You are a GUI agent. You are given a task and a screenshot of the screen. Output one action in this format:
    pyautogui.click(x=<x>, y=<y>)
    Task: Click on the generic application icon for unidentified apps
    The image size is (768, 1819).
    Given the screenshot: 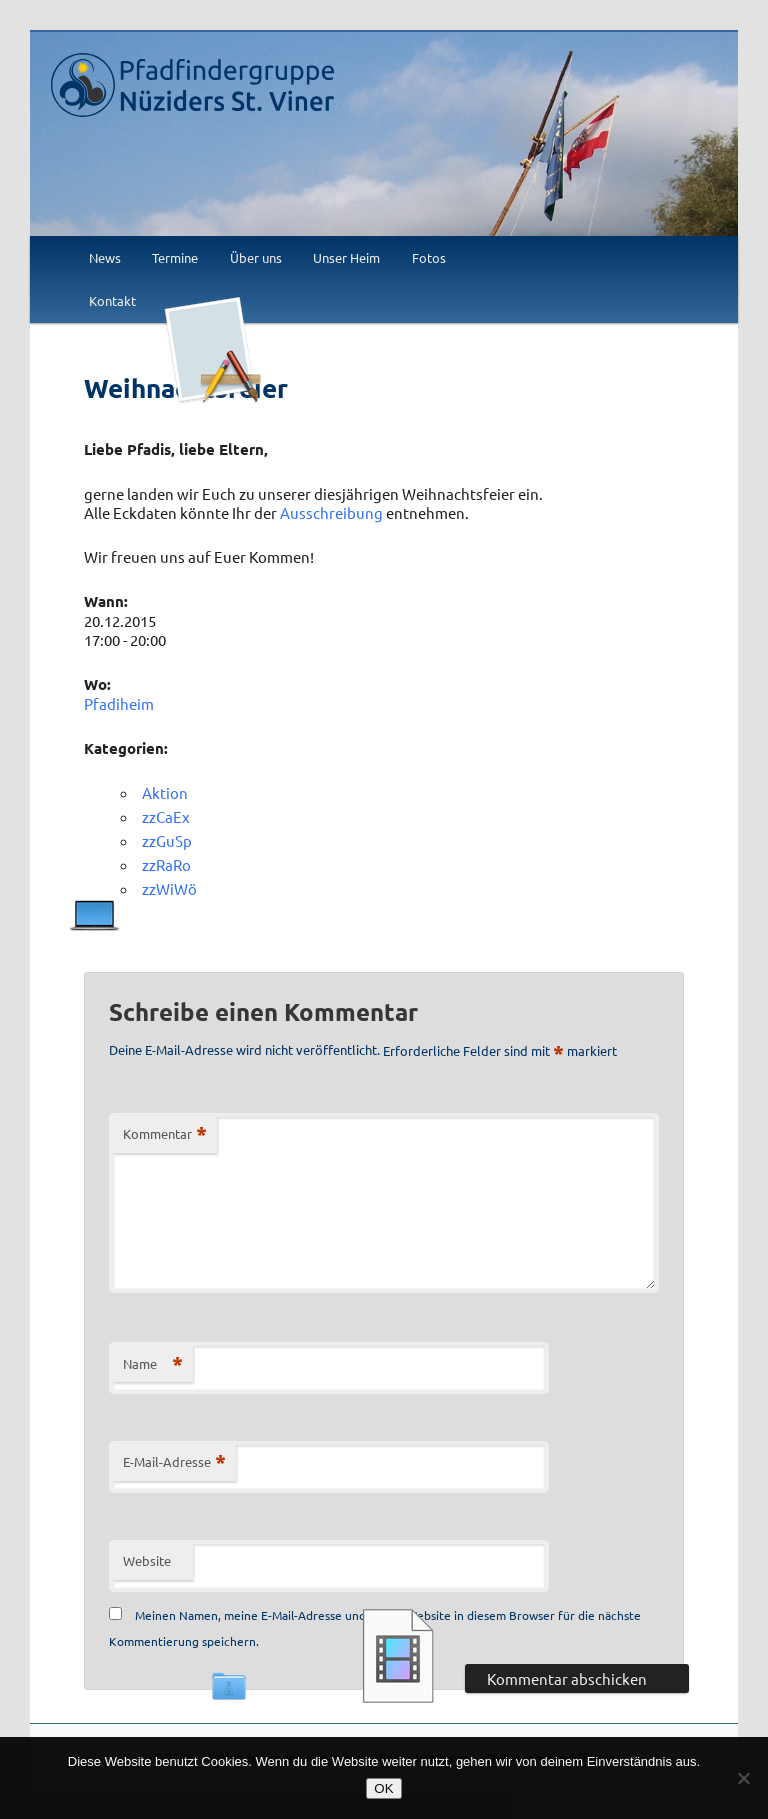 What is the action you would take?
    pyautogui.click(x=209, y=350)
    